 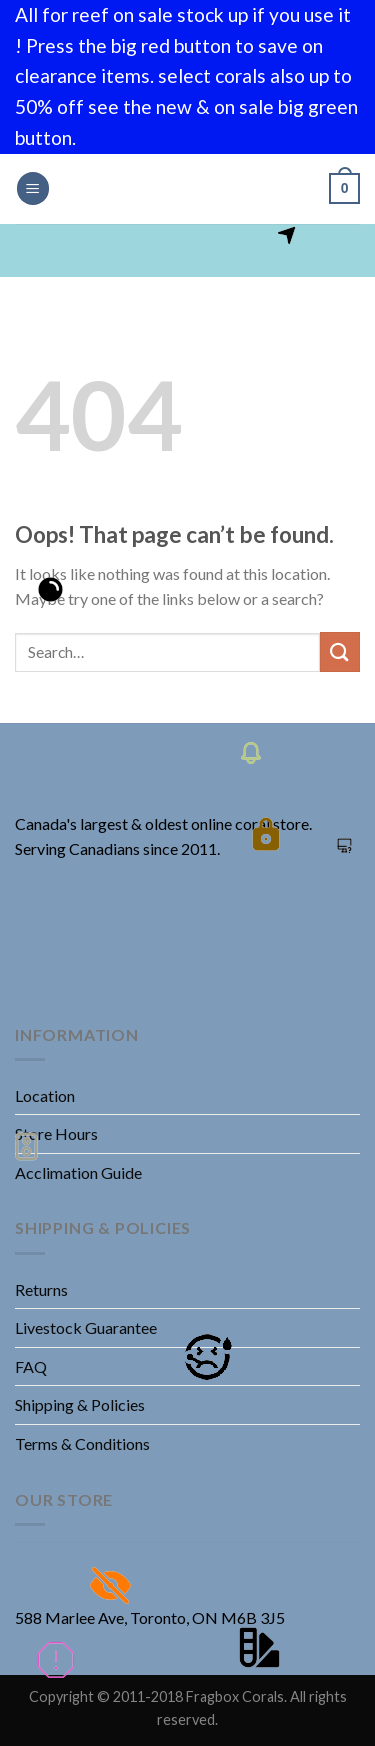 What do you see at coordinates (56, 1660) in the screenshot?
I see `indicates a warning or critical alert` at bounding box center [56, 1660].